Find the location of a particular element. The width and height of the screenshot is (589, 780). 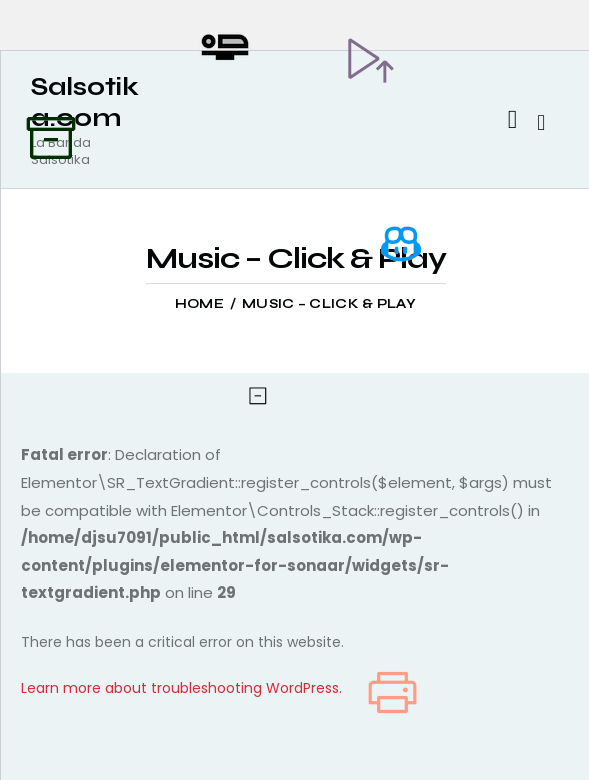

access GitHub Copilot AI assistant is located at coordinates (401, 244).